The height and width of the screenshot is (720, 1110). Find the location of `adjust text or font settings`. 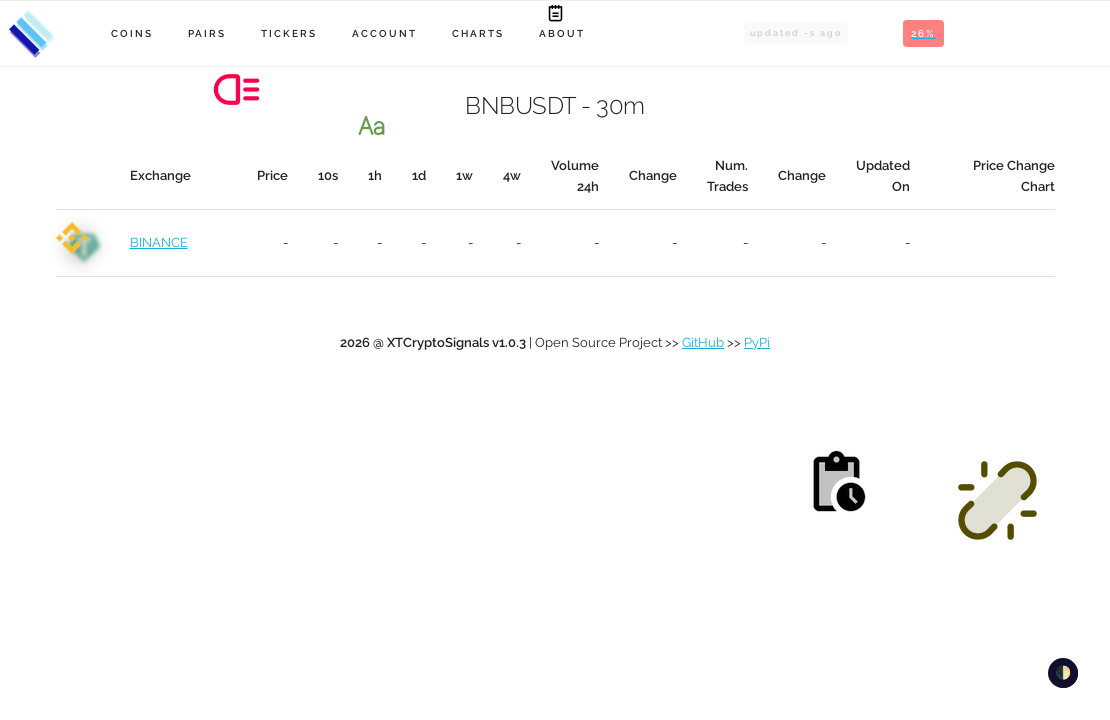

adjust text or font settings is located at coordinates (371, 125).